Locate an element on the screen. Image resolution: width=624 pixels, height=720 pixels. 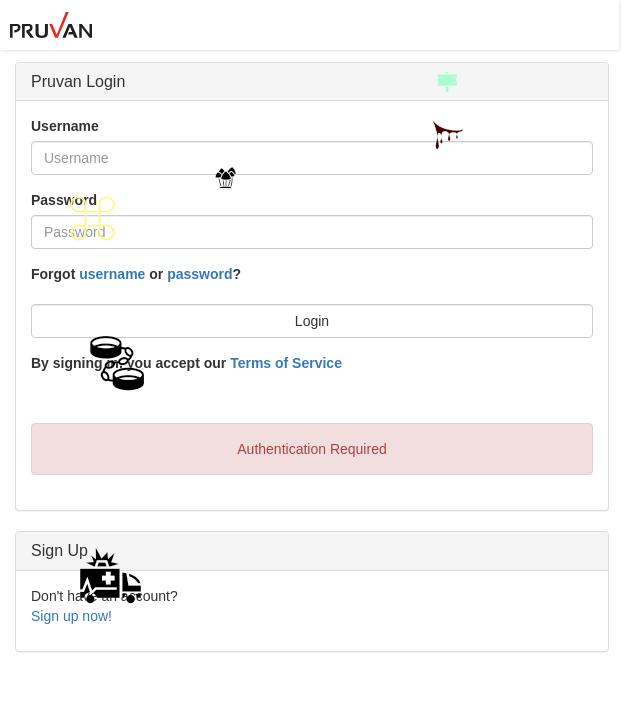
access foraging or nature-related content is located at coordinates (225, 177).